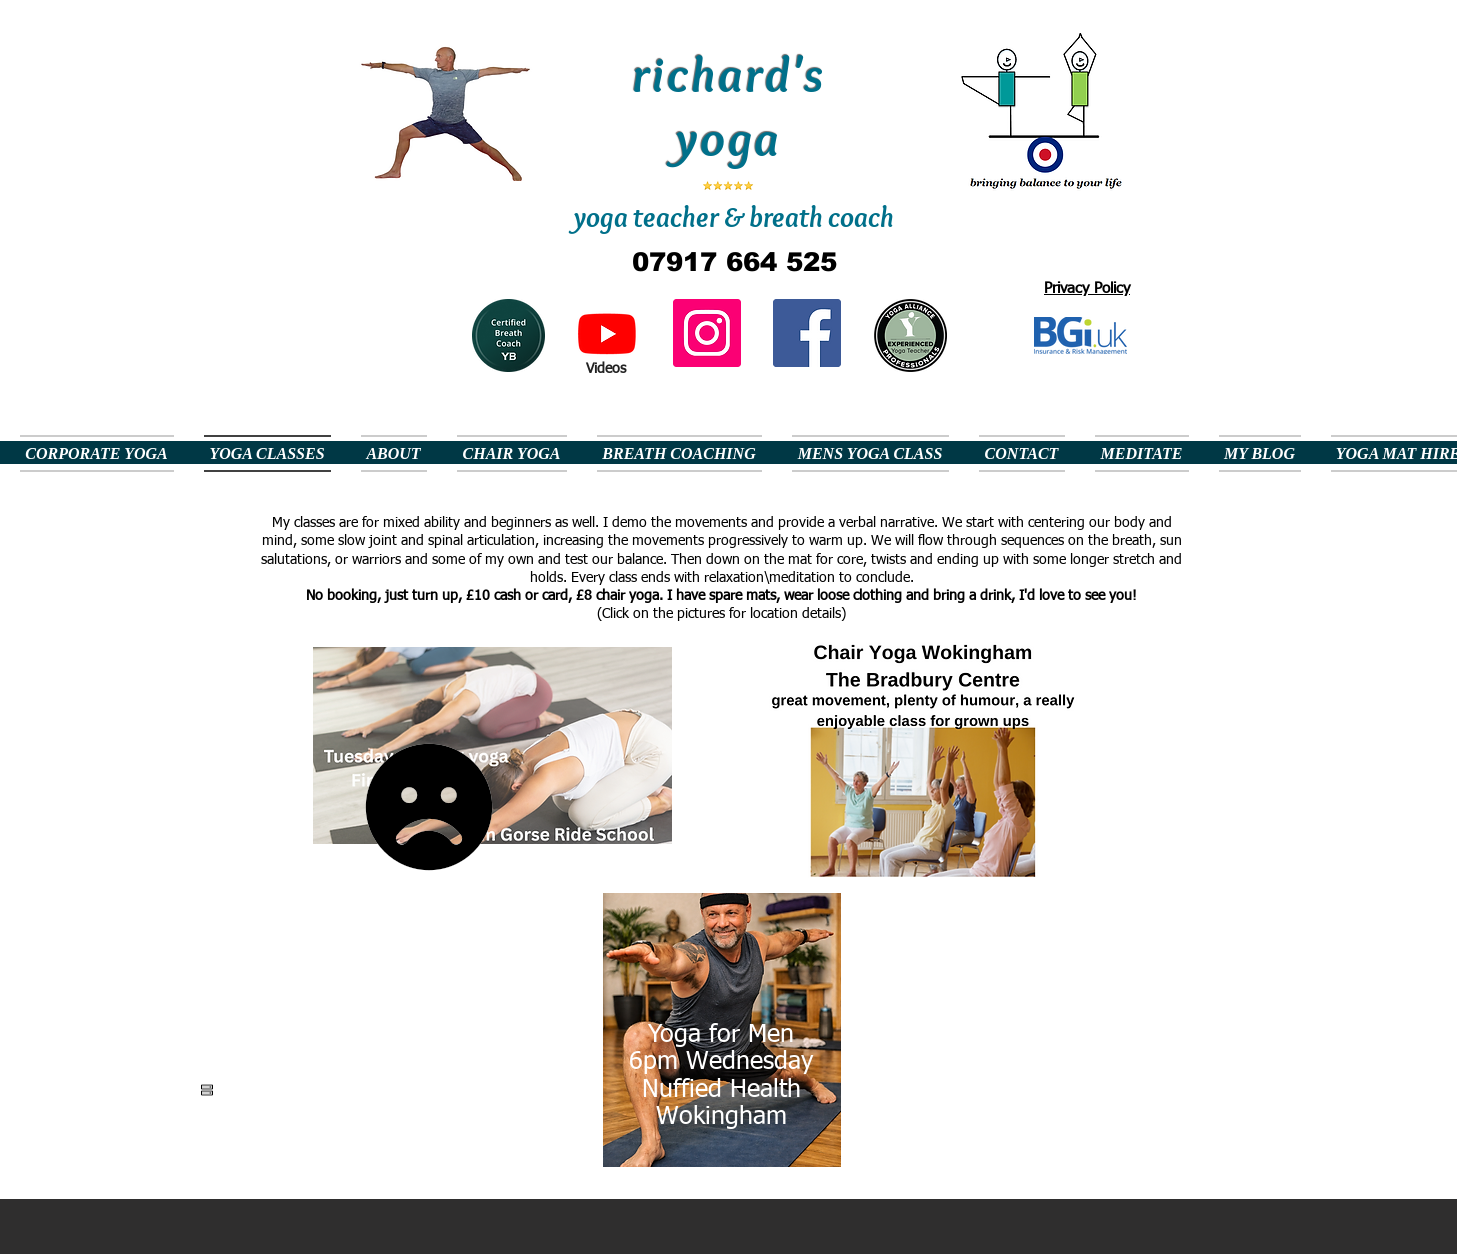 This screenshot has height=1254, width=1457. Describe the element at coordinates (207, 1090) in the screenshot. I see `access storage or server settings` at that location.